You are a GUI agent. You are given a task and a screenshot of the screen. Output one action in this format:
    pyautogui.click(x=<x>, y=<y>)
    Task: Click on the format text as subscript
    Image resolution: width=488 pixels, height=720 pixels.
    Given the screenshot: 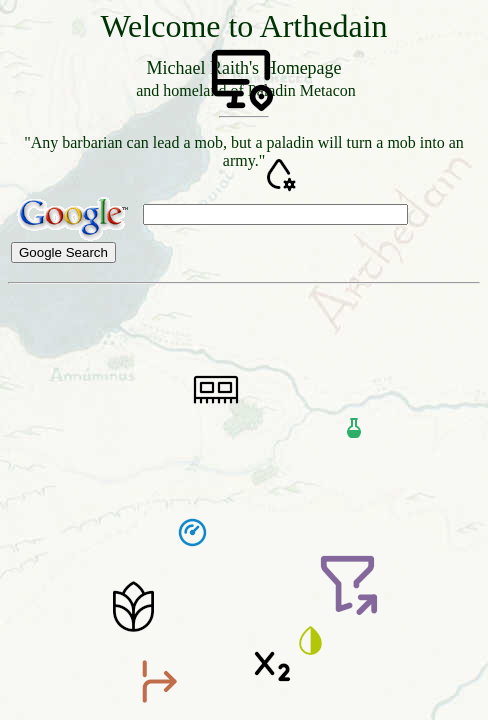 What is the action you would take?
    pyautogui.click(x=270, y=663)
    